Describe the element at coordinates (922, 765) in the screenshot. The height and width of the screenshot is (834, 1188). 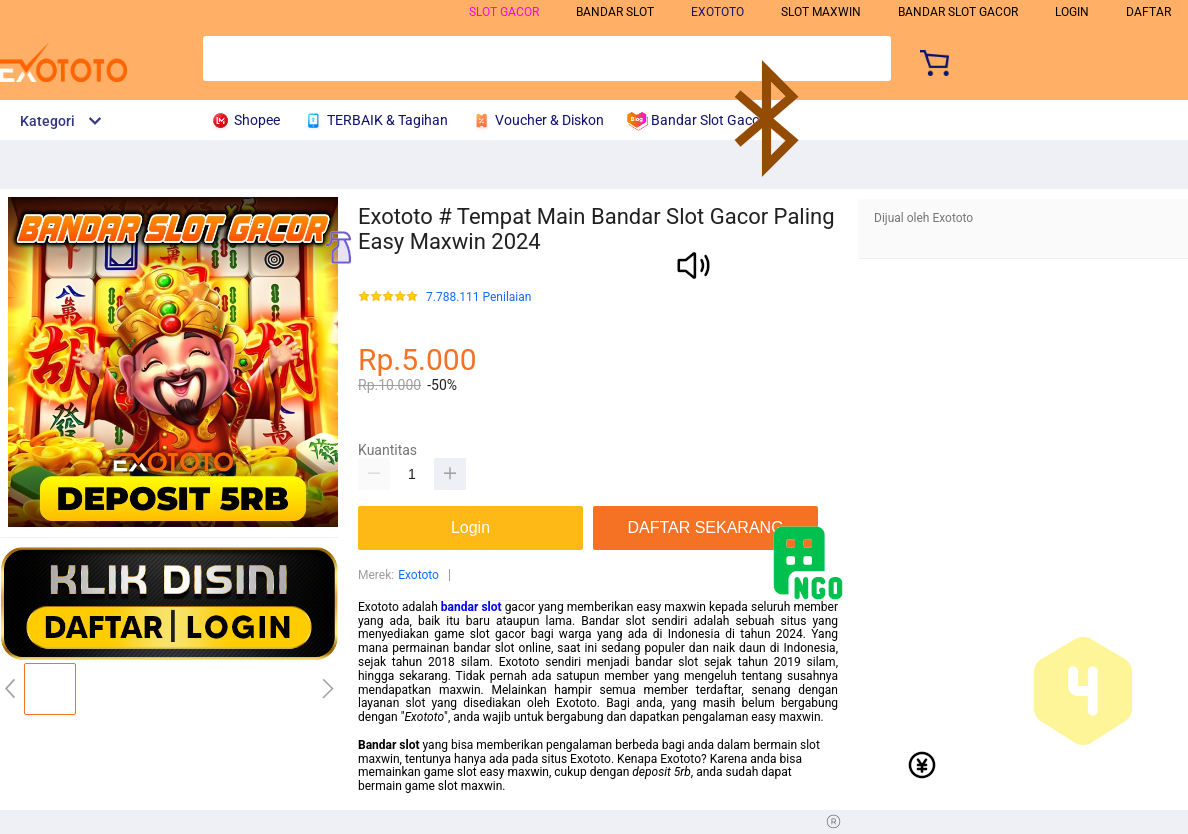
I see `view balance in japanese yen` at that location.